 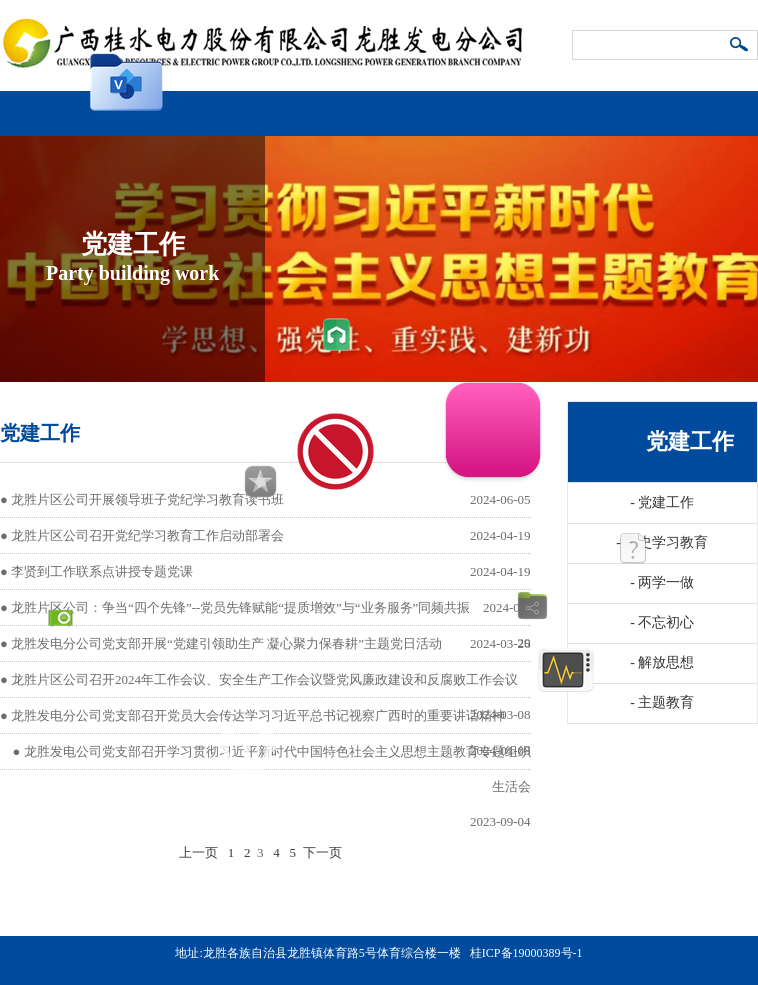 What do you see at coordinates (336, 334) in the screenshot?
I see `an LMMS music project file` at bounding box center [336, 334].